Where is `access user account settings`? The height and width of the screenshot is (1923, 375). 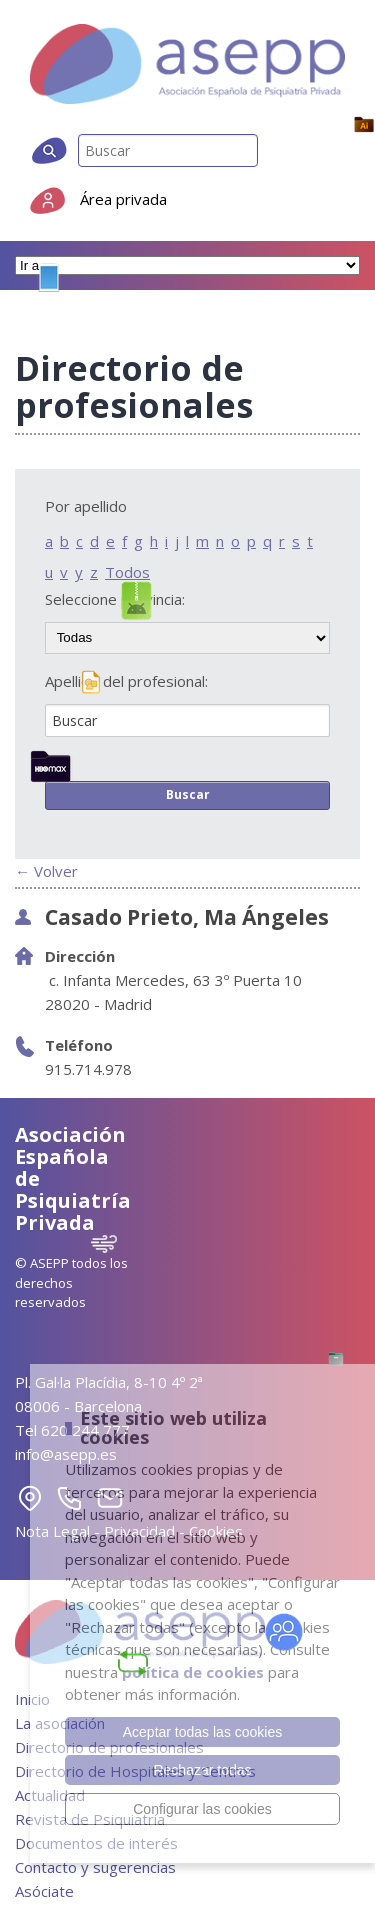 access user account settings is located at coordinates (284, 1632).